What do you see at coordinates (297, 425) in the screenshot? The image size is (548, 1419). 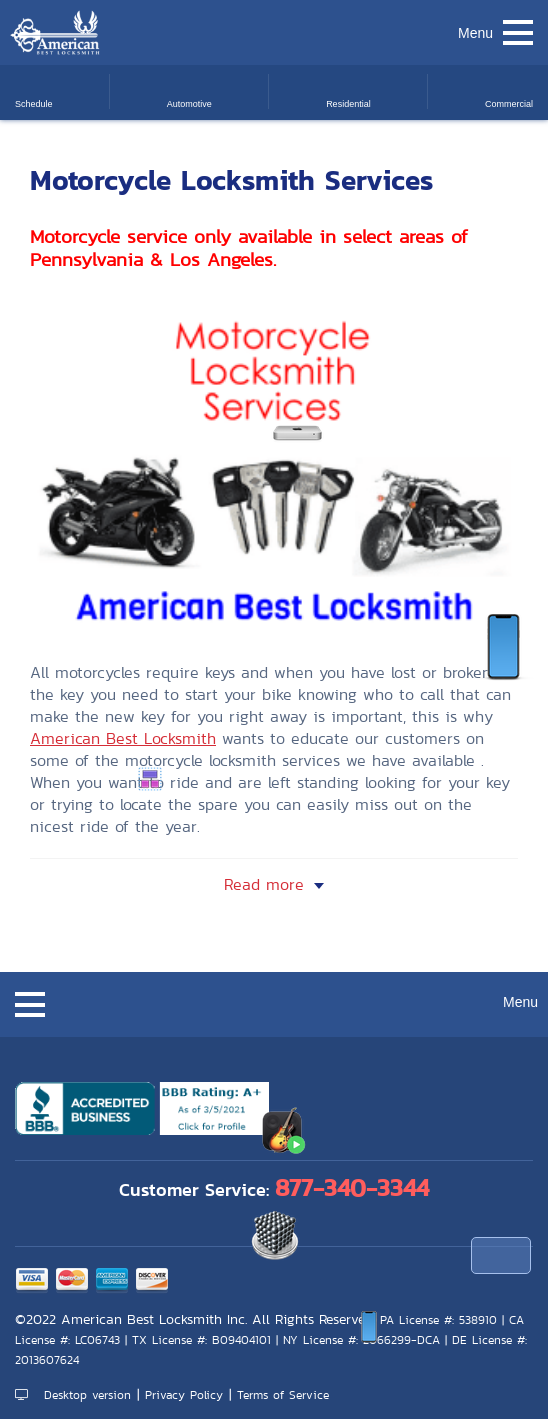 I see `represents a Mac mini device in system settings` at bounding box center [297, 425].